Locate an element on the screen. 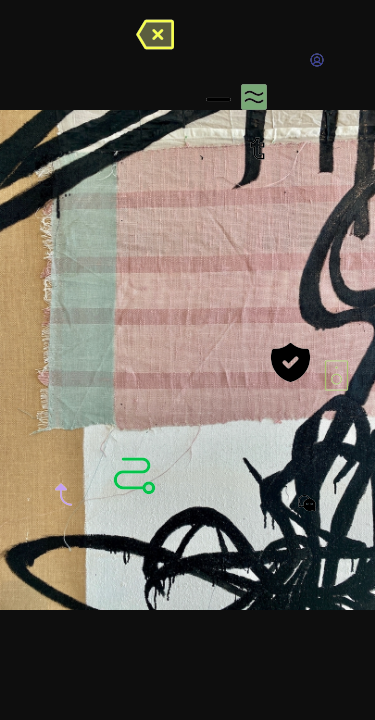 Image resolution: width=375 pixels, height=720 pixels. open wechat messaging app is located at coordinates (307, 503).